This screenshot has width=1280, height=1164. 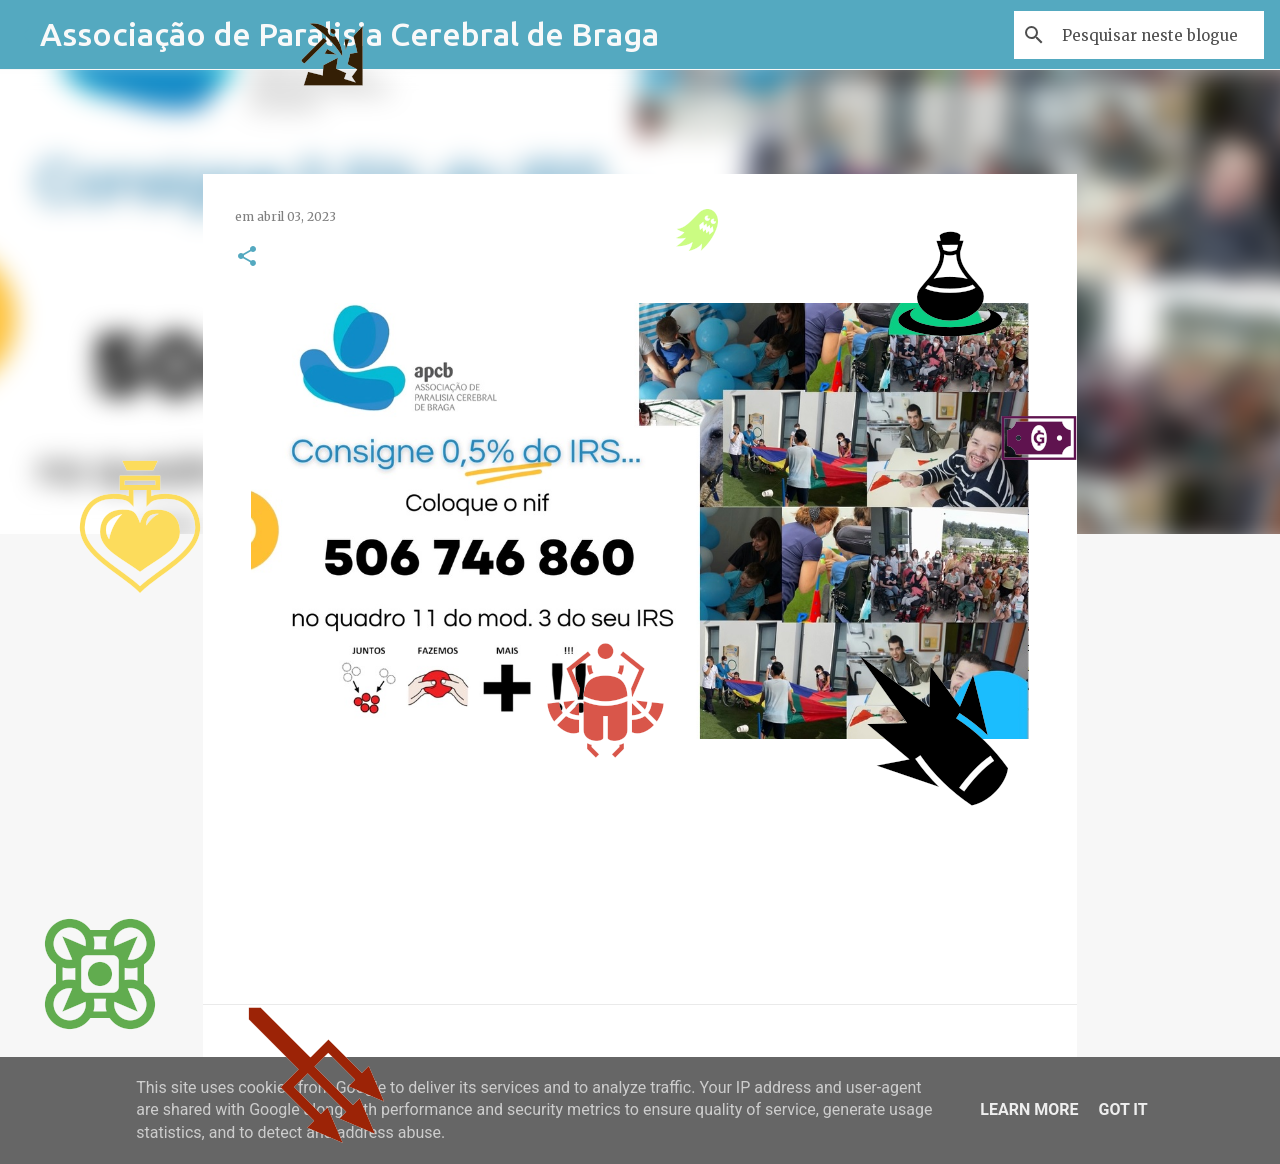 What do you see at coordinates (331, 54) in the screenshot?
I see `access mining or resource extraction features` at bounding box center [331, 54].